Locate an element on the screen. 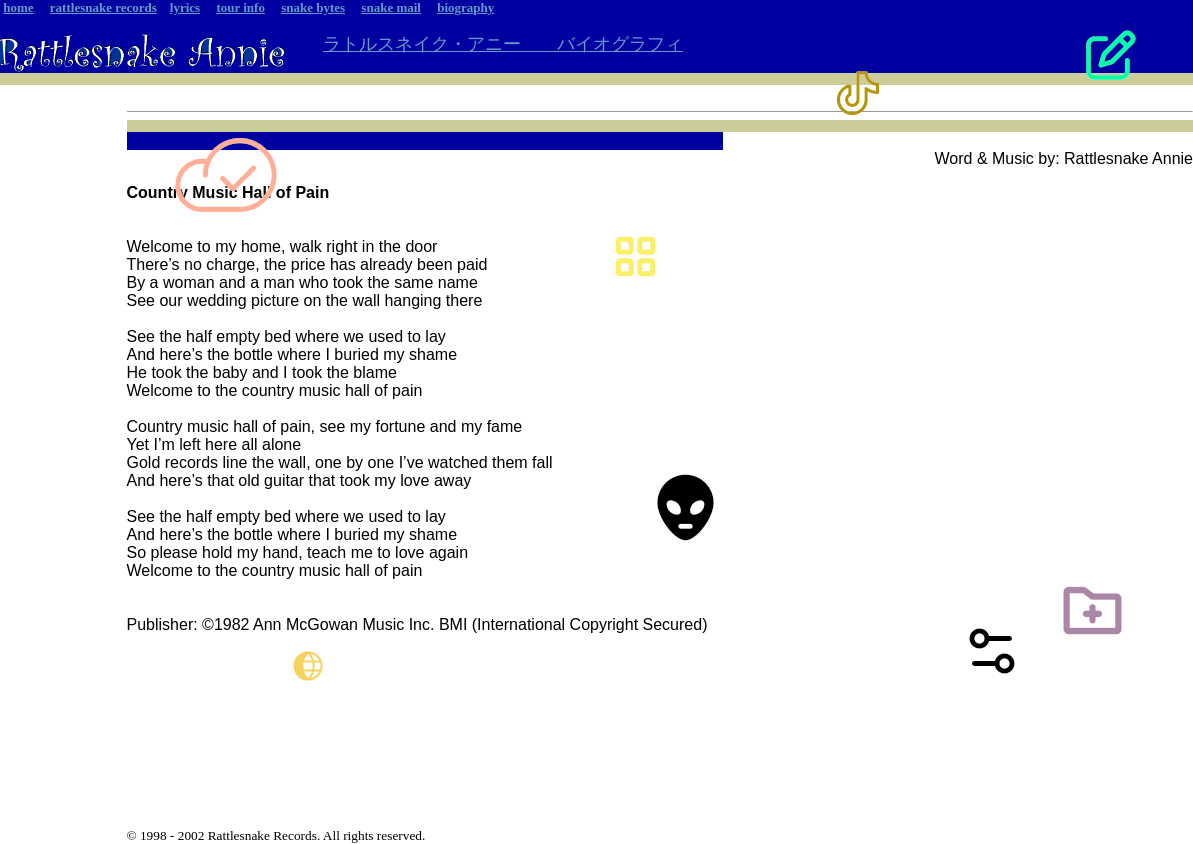 The height and width of the screenshot is (844, 1193). file successfully uploaded to cloud storage is located at coordinates (226, 175).